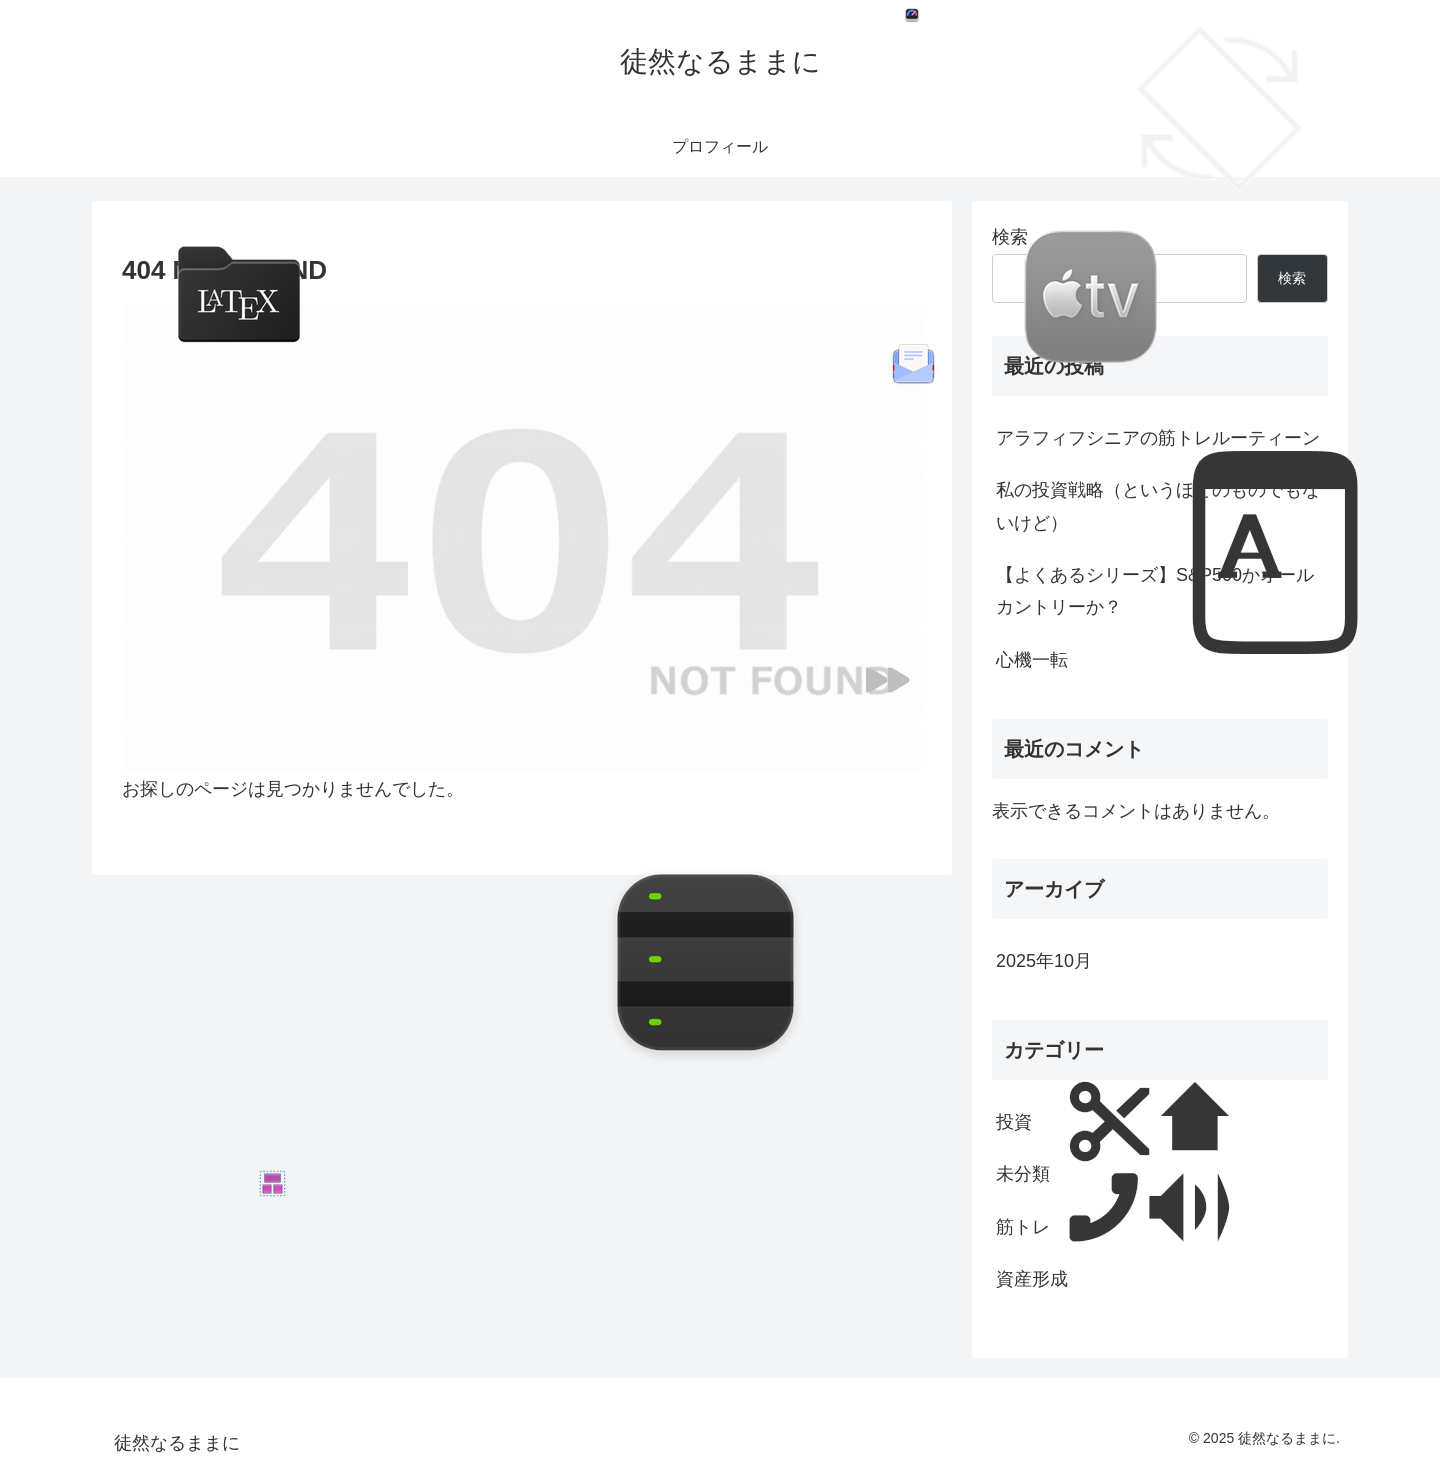 The width and height of the screenshot is (1440, 1467). I want to click on open folder containing LaTeX documents, so click(238, 297).